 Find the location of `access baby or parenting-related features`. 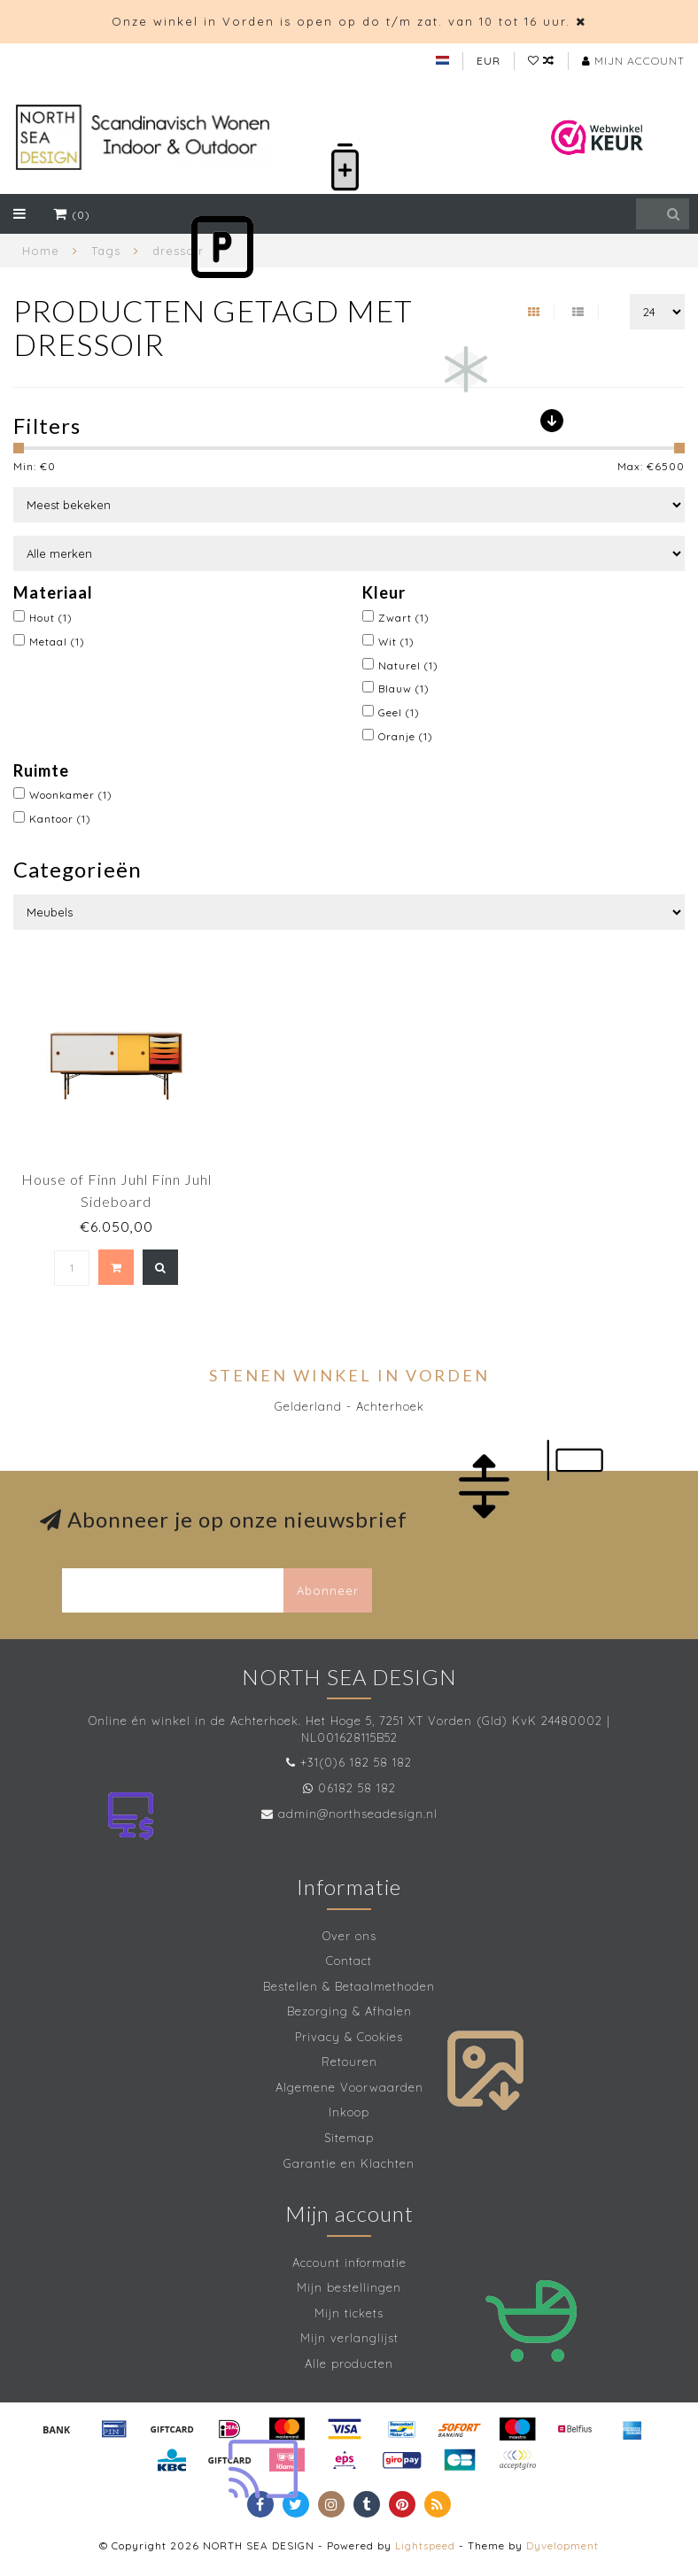

access baby or parenting-related features is located at coordinates (532, 2317).